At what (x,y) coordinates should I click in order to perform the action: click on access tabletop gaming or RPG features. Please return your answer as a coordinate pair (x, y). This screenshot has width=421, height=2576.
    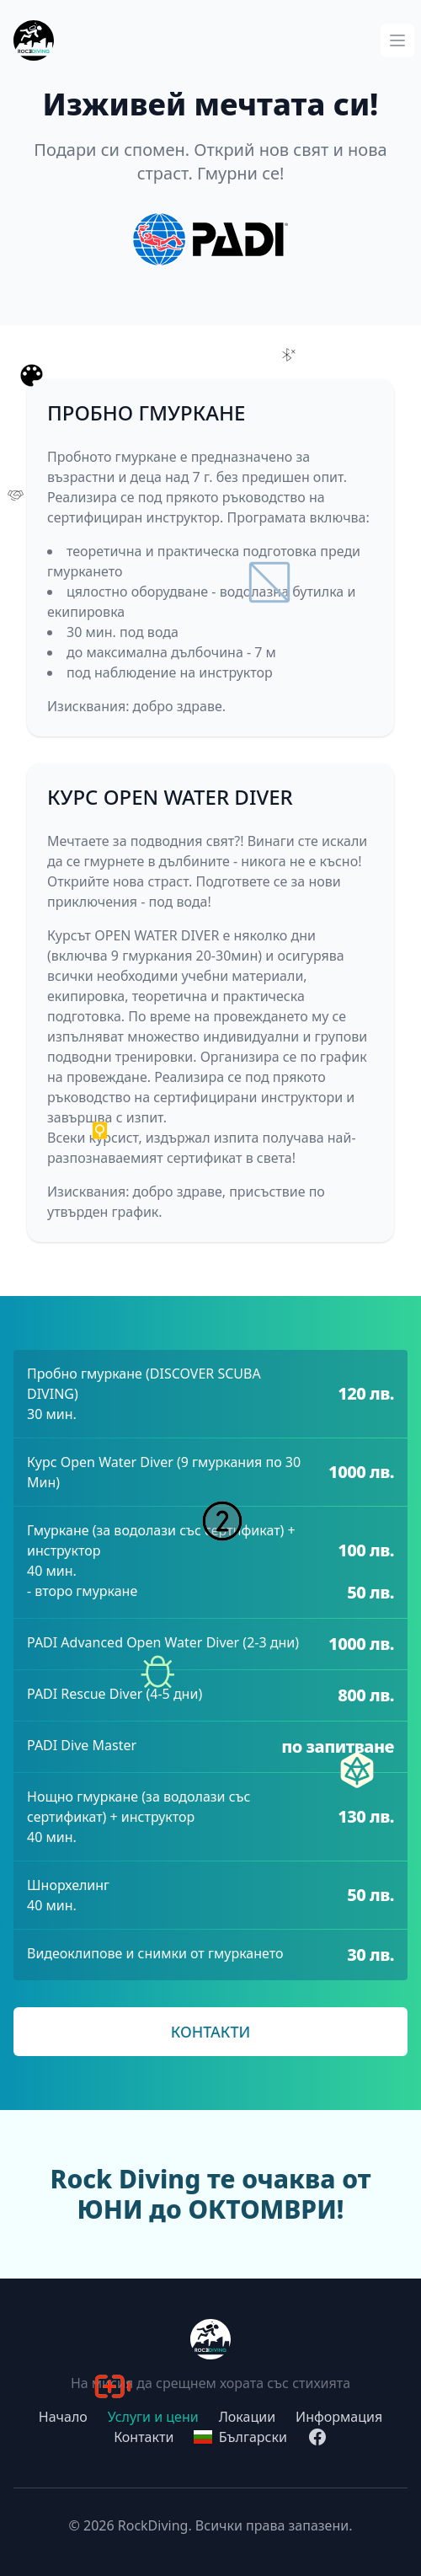
    Looking at the image, I should click on (357, 1770).